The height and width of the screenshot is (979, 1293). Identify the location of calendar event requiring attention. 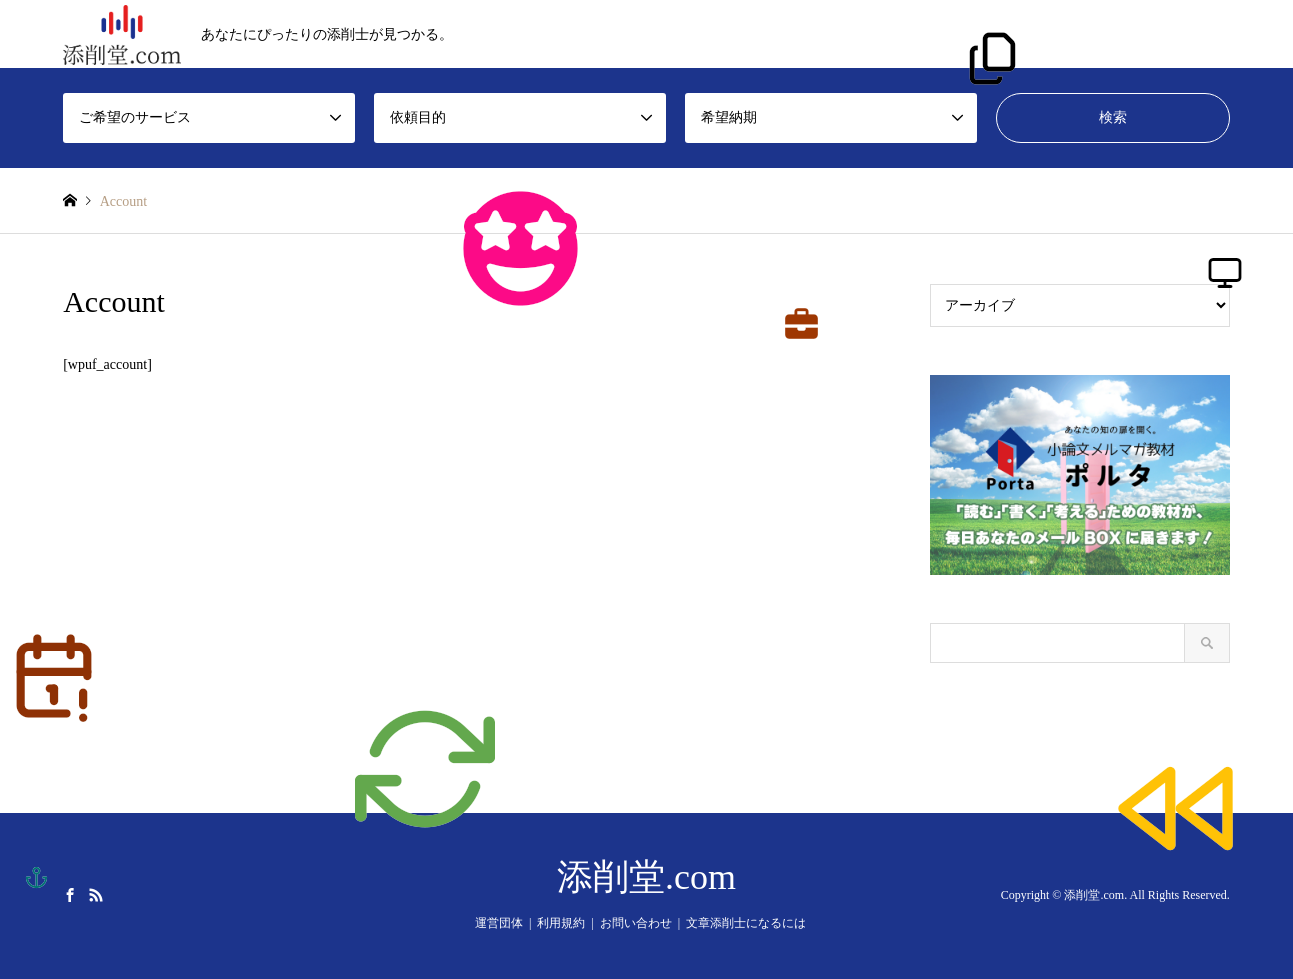
(54, 676).